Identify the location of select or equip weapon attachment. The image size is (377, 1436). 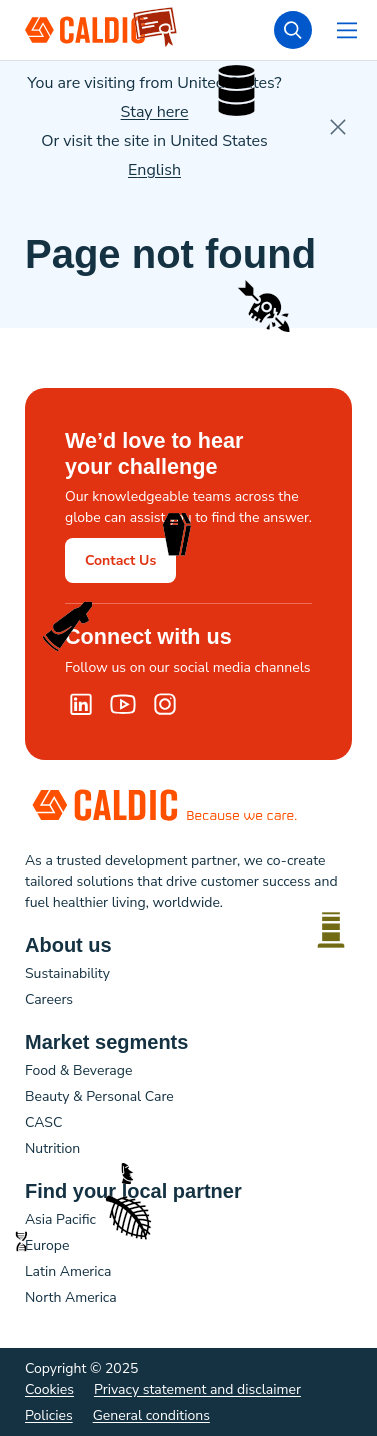
(67, 626).